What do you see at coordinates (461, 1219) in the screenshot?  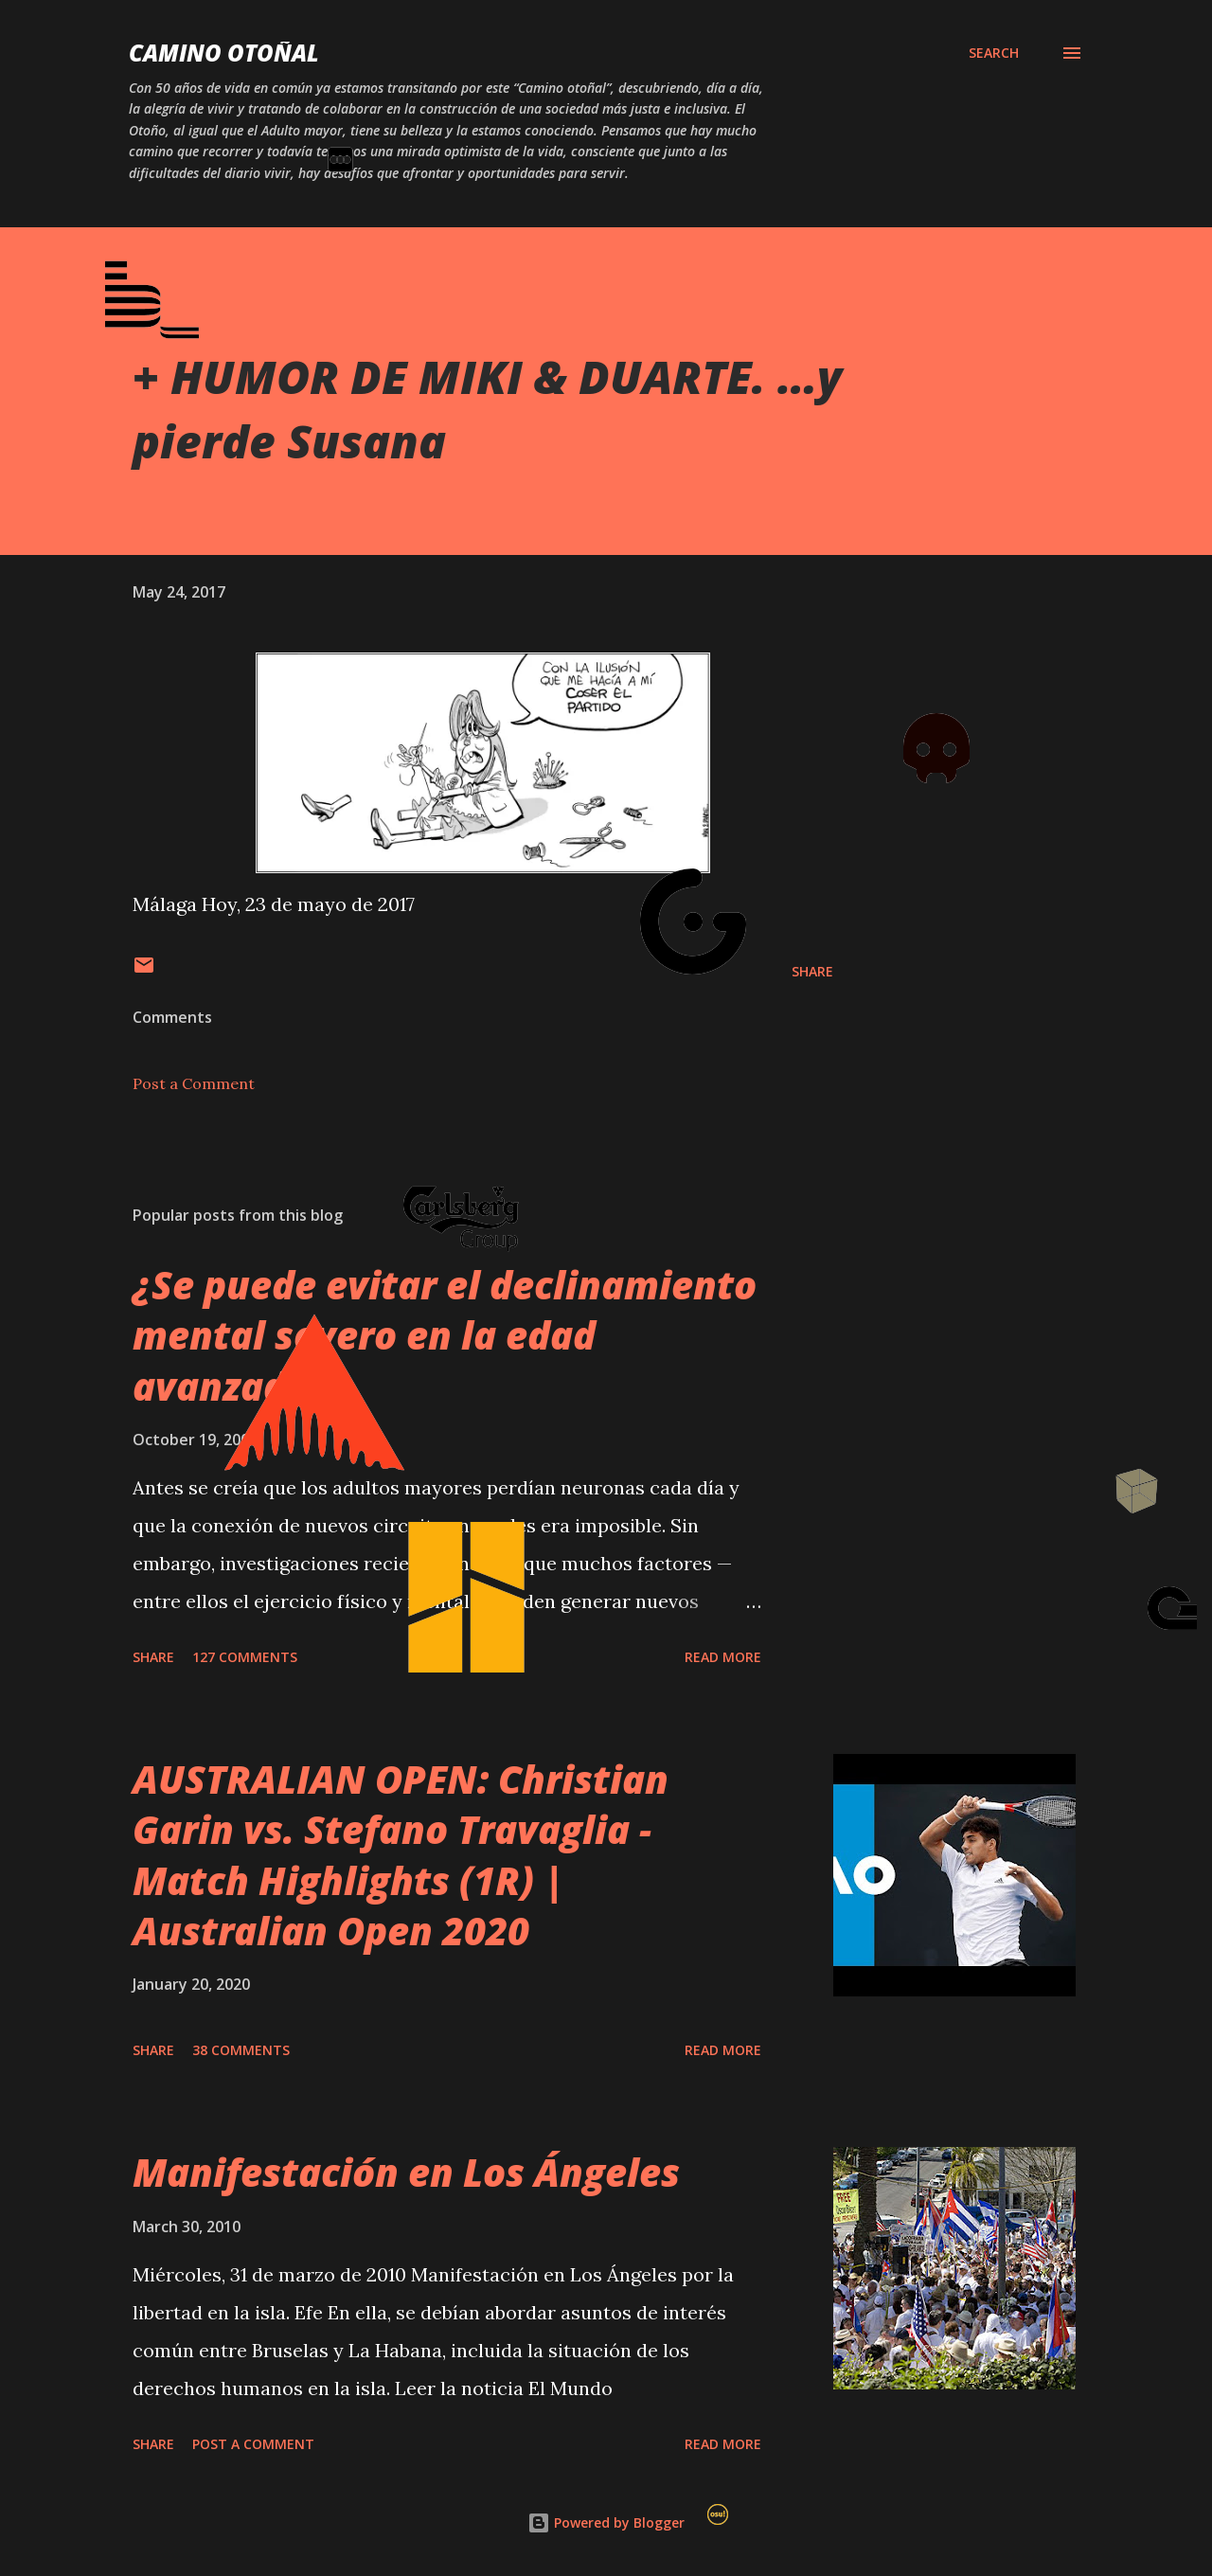 I see `Carlsberg Group company logo` at bounding box center [461, 1219].